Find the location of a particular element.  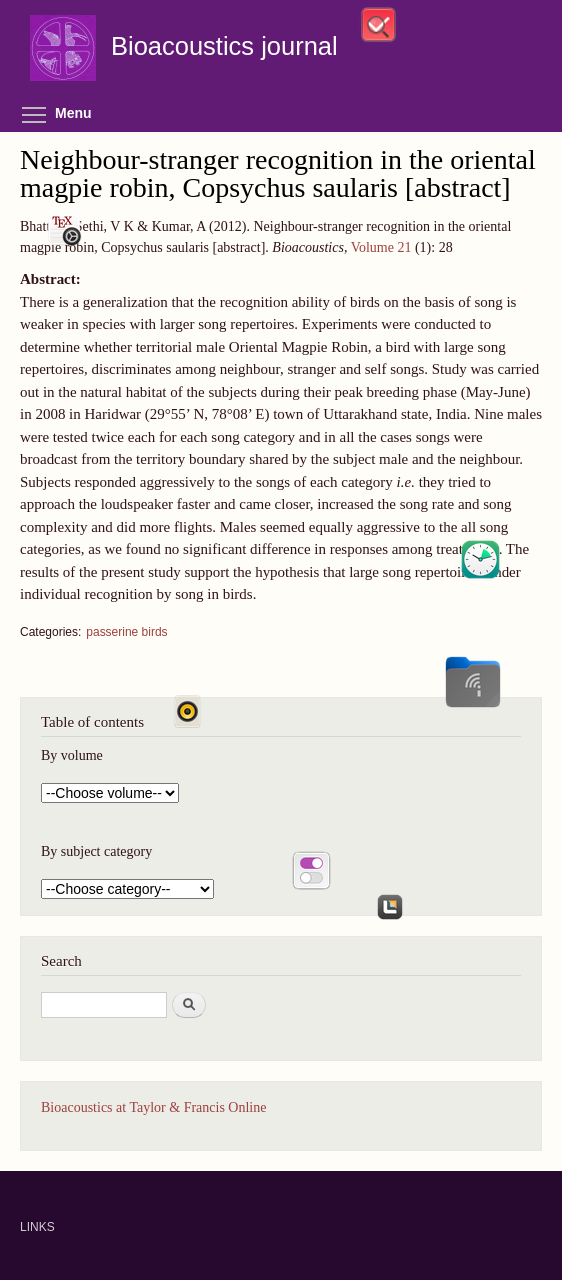

open kapow time tracking app is located at coordinates (480, 559).